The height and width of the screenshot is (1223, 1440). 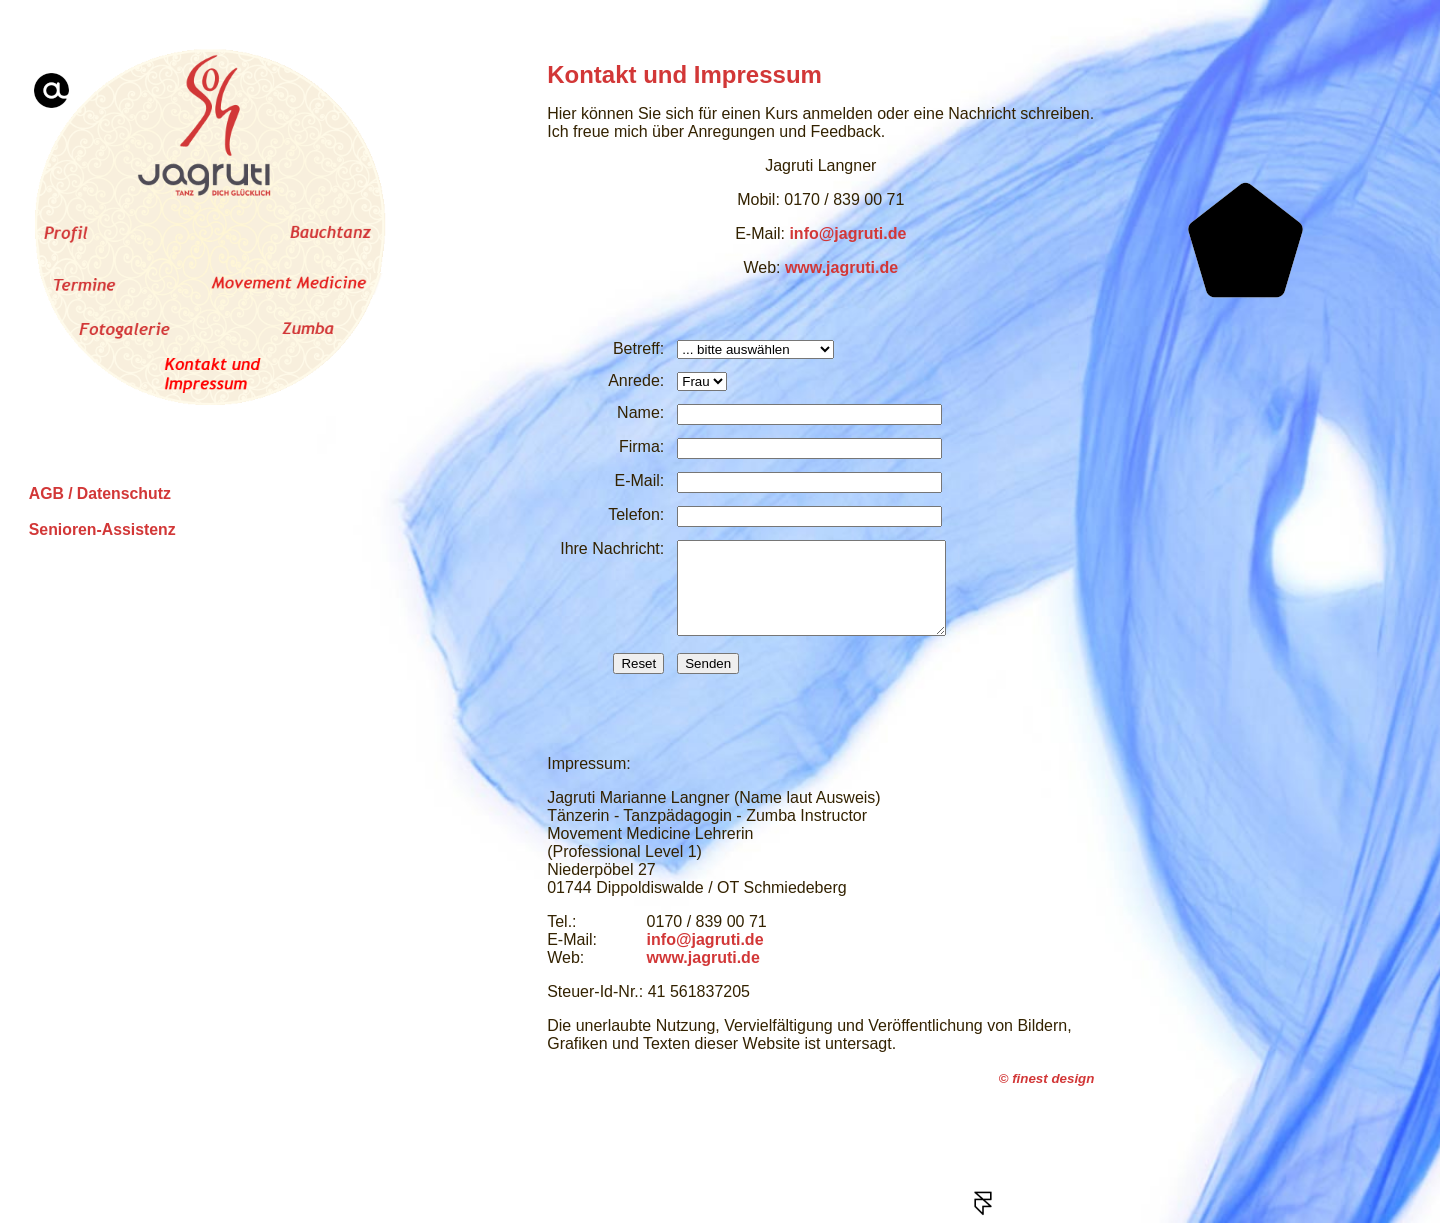 I want to click on indicates a pentagon shape or geometric element, so click(x=1245, y=244).